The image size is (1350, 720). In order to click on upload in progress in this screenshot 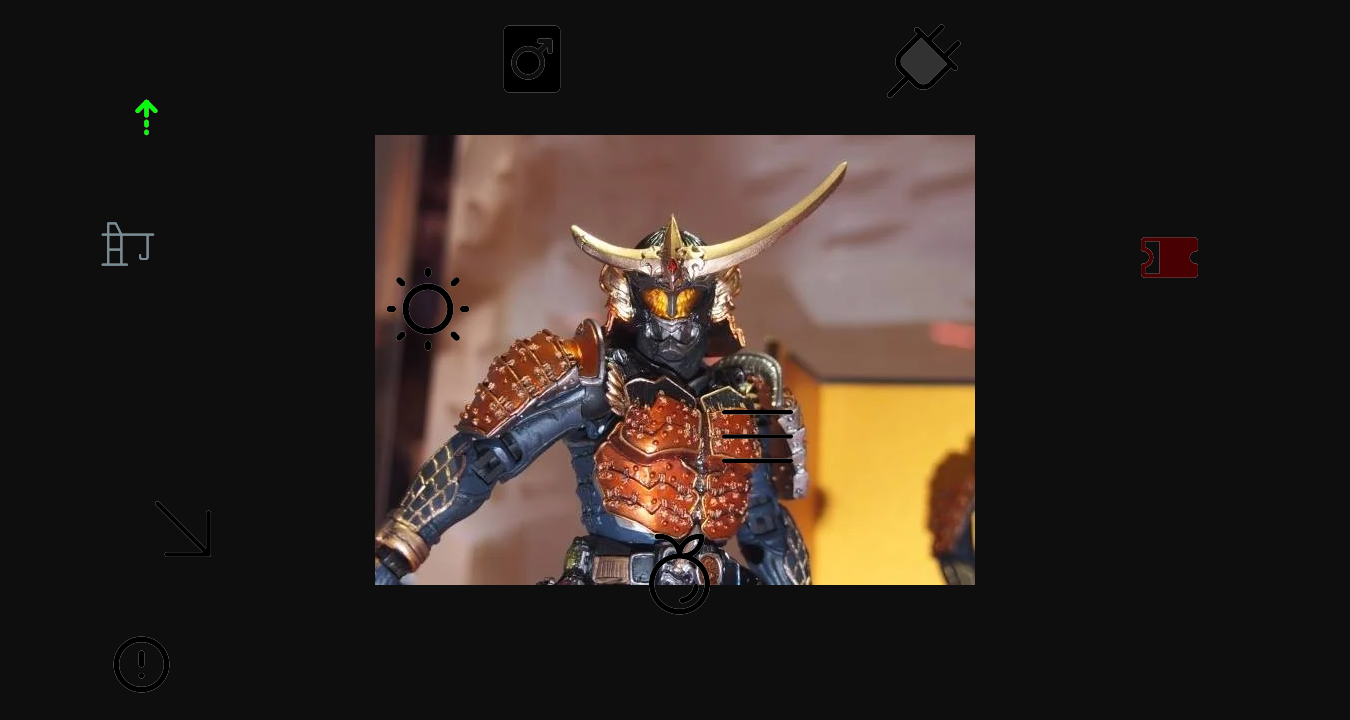, I will do `click(146, 117)`.